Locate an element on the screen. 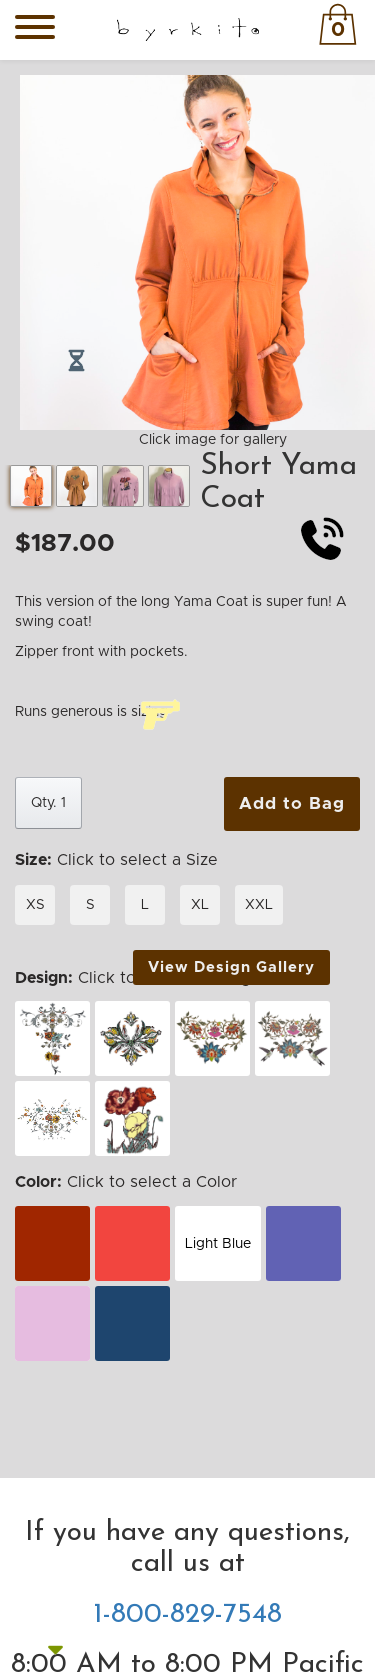 This screenshot has width=375, height=1672. indicates weapon or firearms-related content is located at coordinates (160, 714).